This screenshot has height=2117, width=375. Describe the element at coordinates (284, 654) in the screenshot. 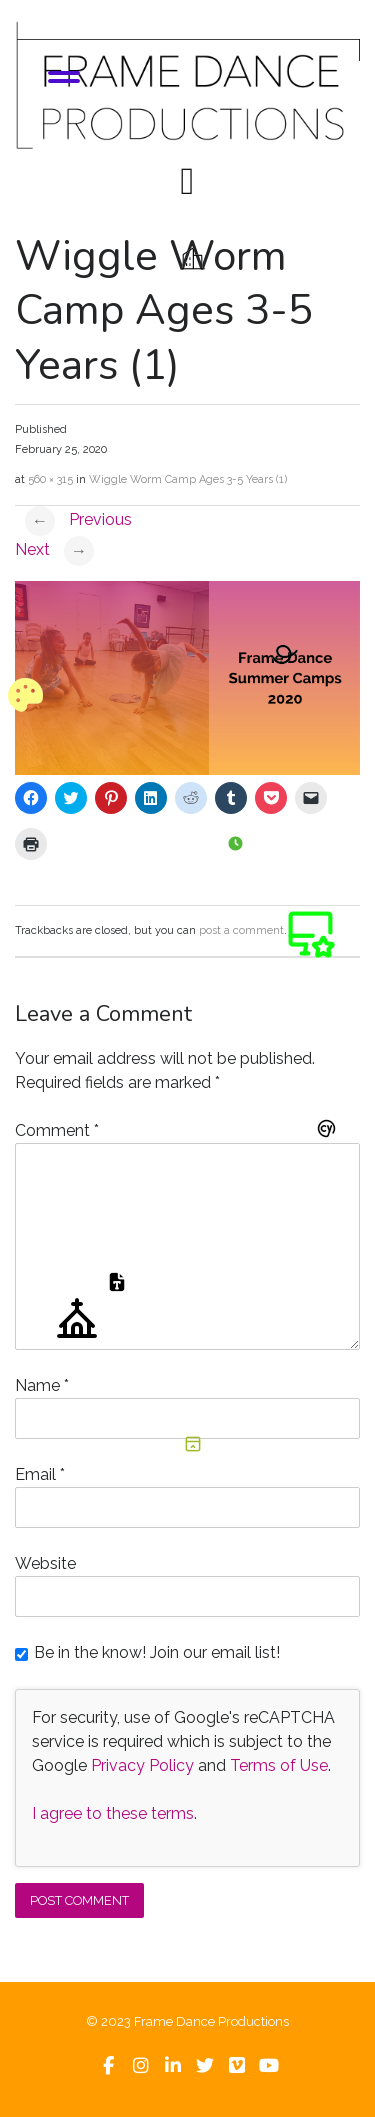

I see `access freehand drawing or annotation tools` at that location.